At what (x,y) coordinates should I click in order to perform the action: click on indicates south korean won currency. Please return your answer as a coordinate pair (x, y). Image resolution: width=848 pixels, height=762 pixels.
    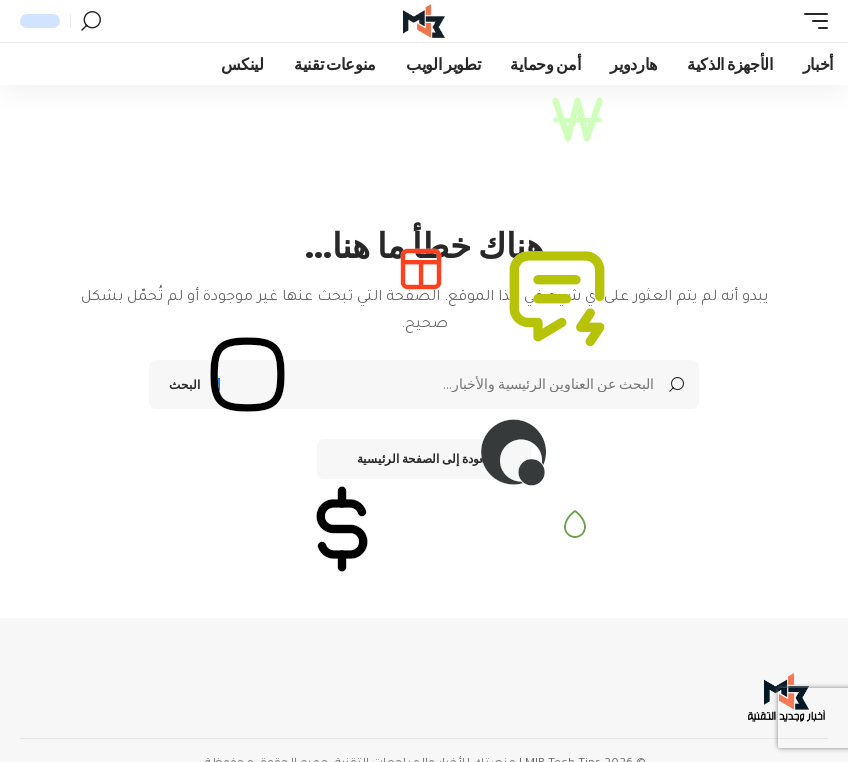
    Looking at the image, I should click on (577, 119).